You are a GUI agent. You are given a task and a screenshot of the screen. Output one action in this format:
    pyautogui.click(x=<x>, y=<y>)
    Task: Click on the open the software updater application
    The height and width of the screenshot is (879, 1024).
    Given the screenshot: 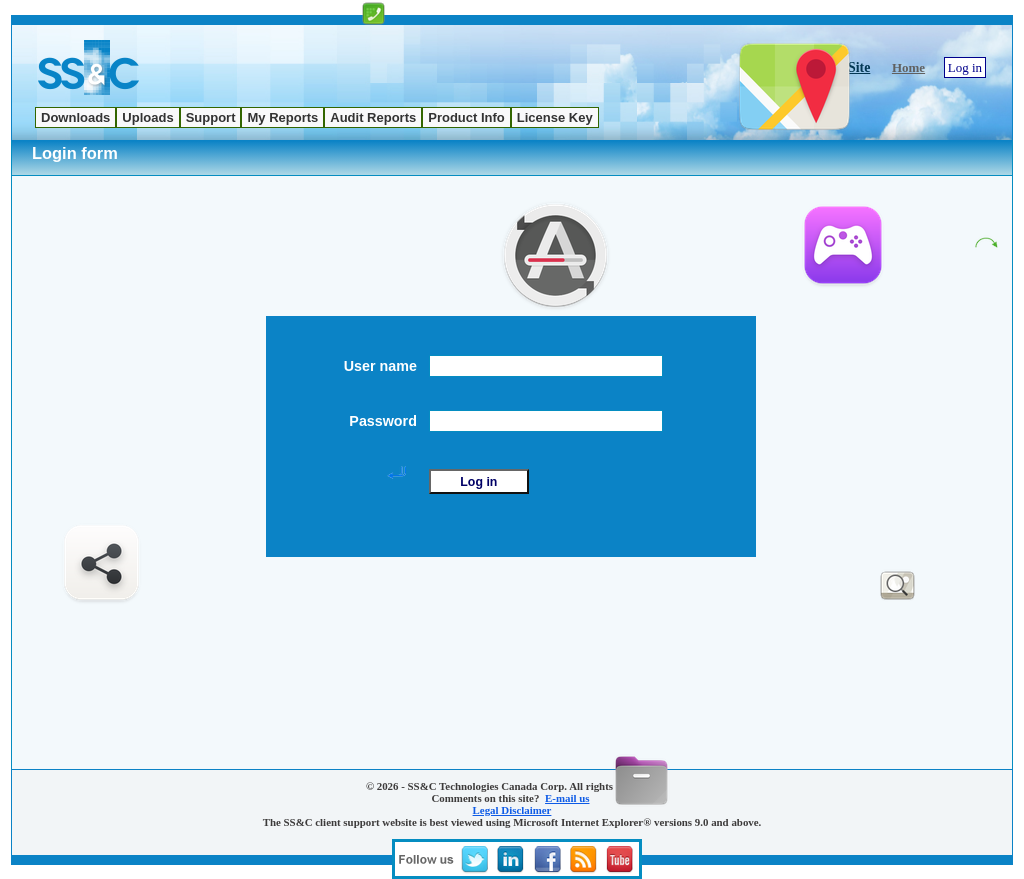 What is the action you would take?
    pyautogui.click(x=555, y=255)
    